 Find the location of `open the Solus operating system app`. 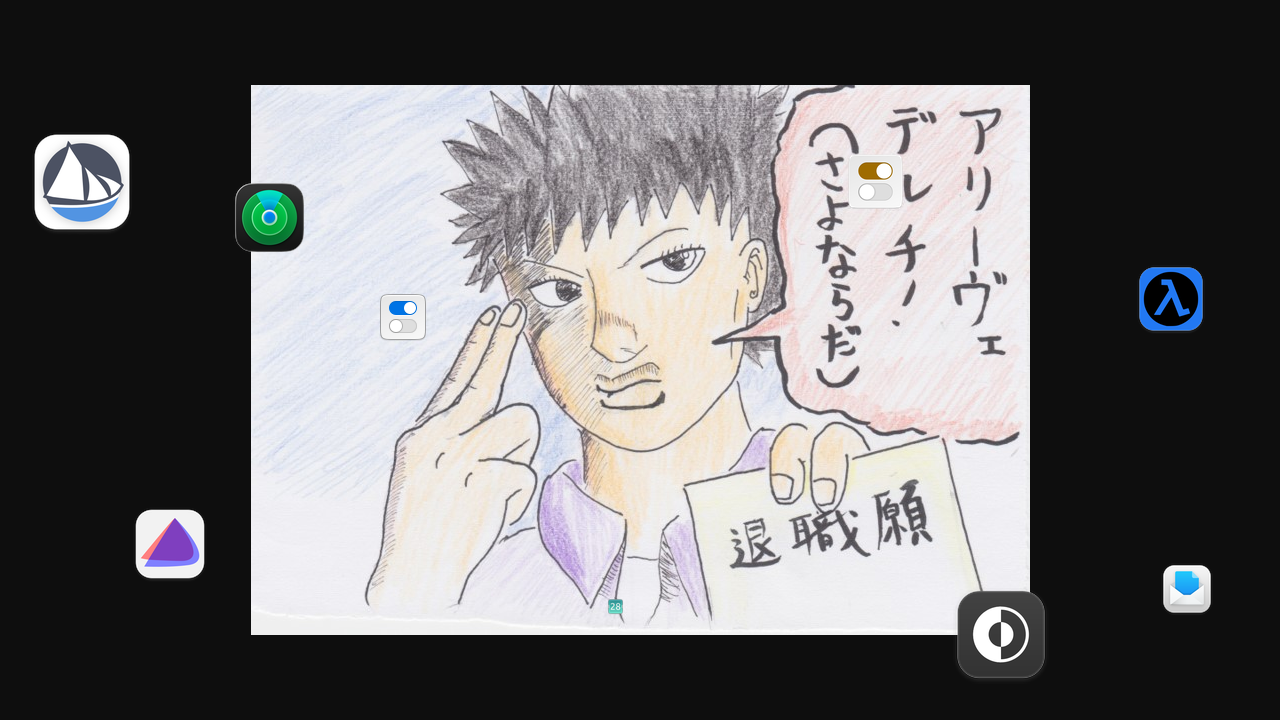

open the Solus operating system app is located at coordinates (82, 182).